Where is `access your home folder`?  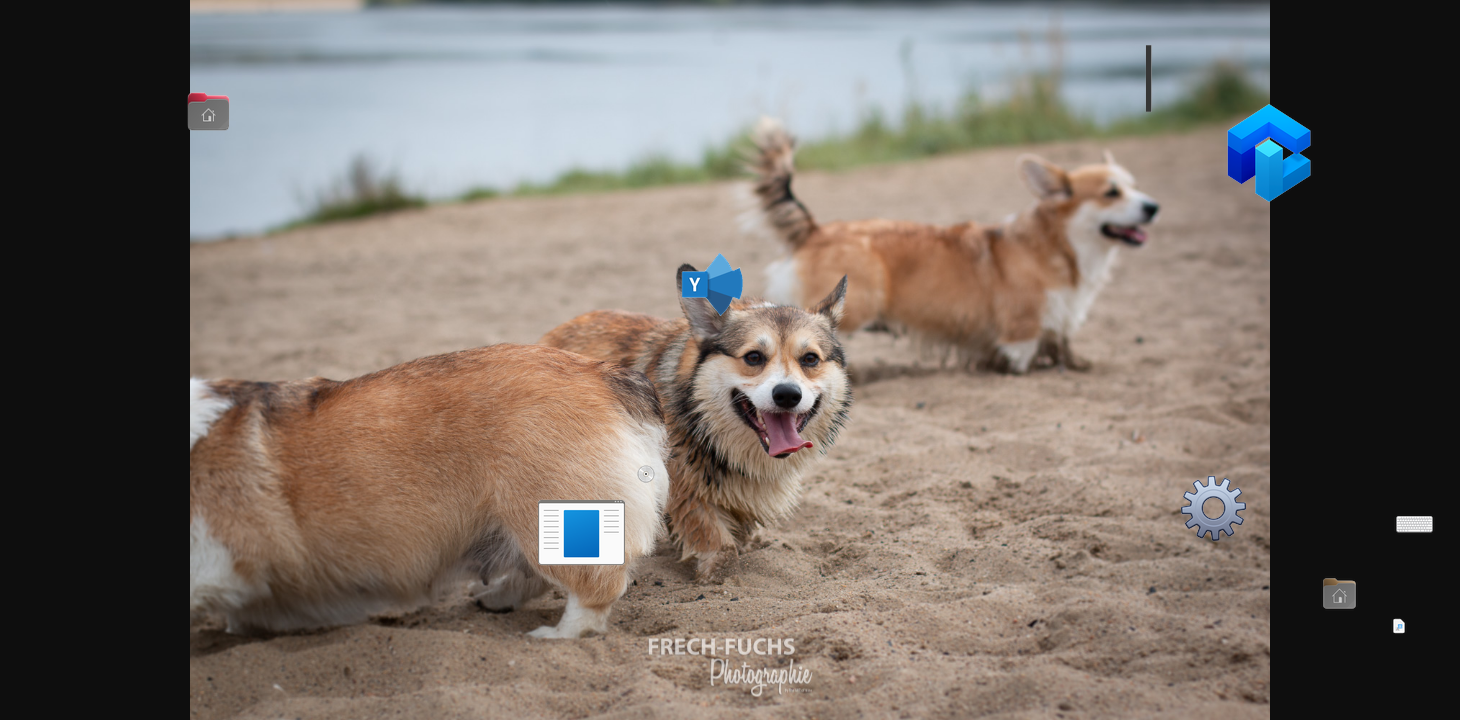 access your home folder is located at coordinates (1339, 593).